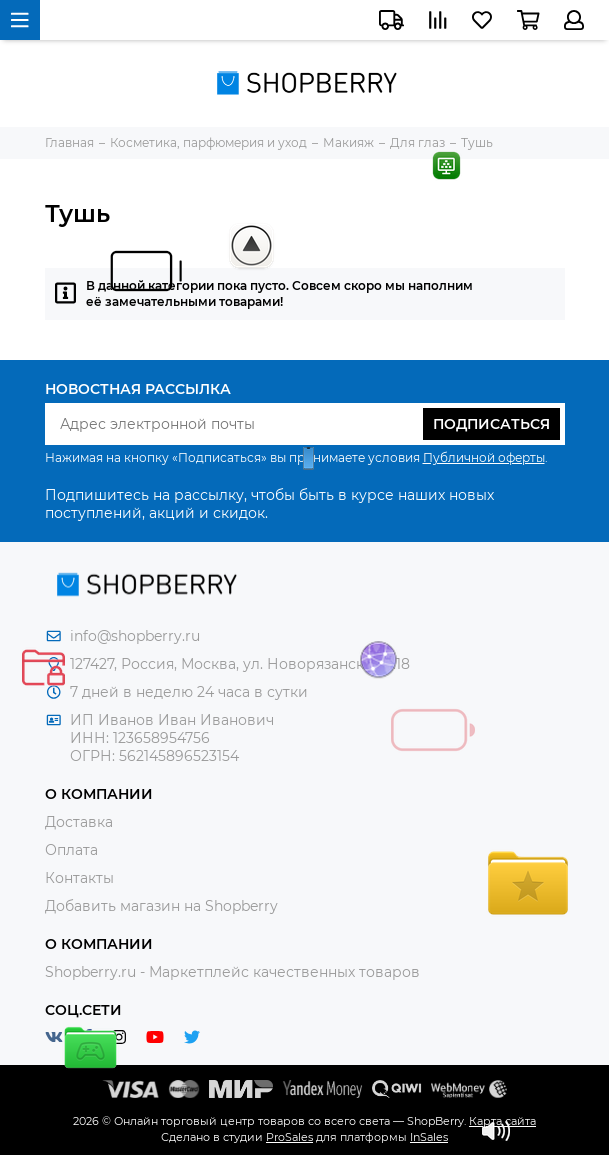  What do you see at coordinates (378, 659) in the screenshot?
I see `access network settings and preferences` at bounding box center [378, 659].